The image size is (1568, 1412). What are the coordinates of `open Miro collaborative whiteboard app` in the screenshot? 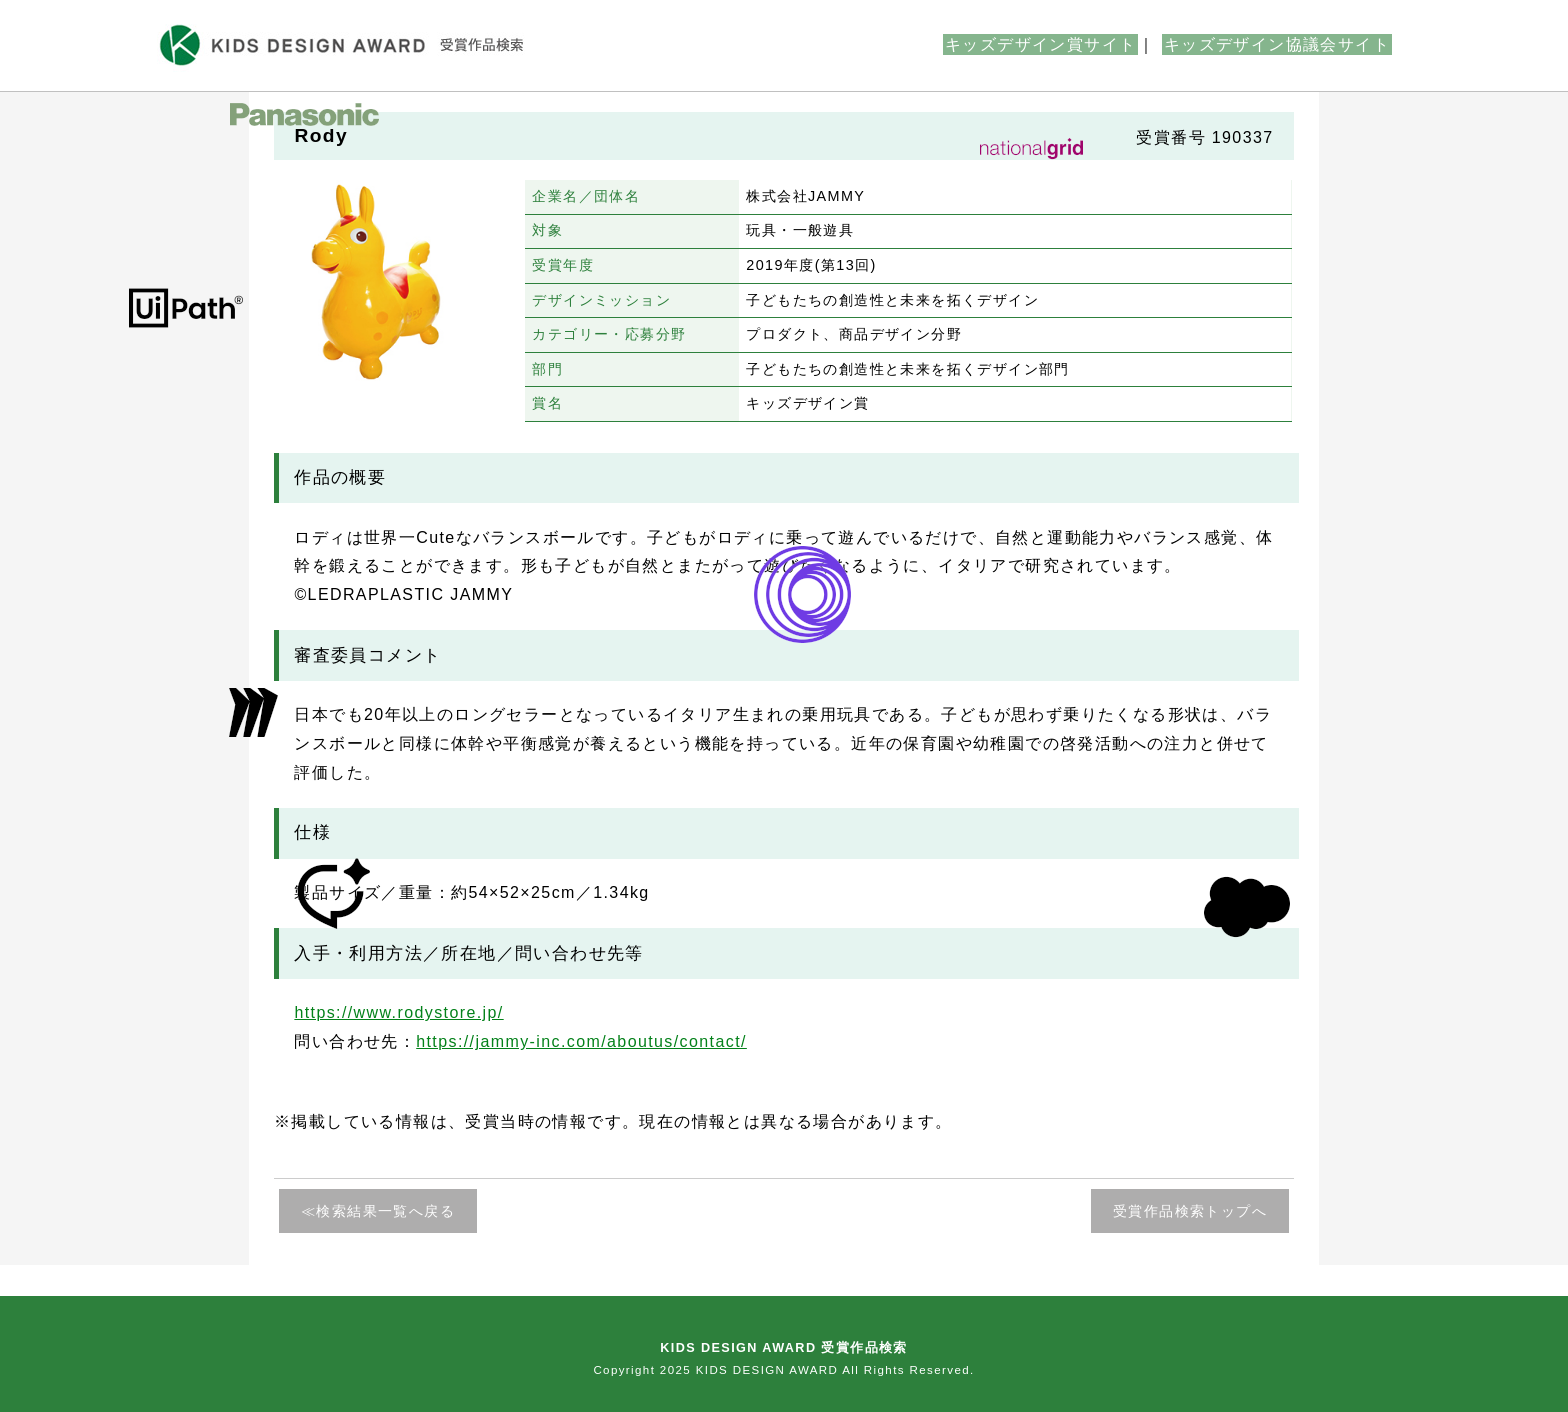 It's located at (253, 712).